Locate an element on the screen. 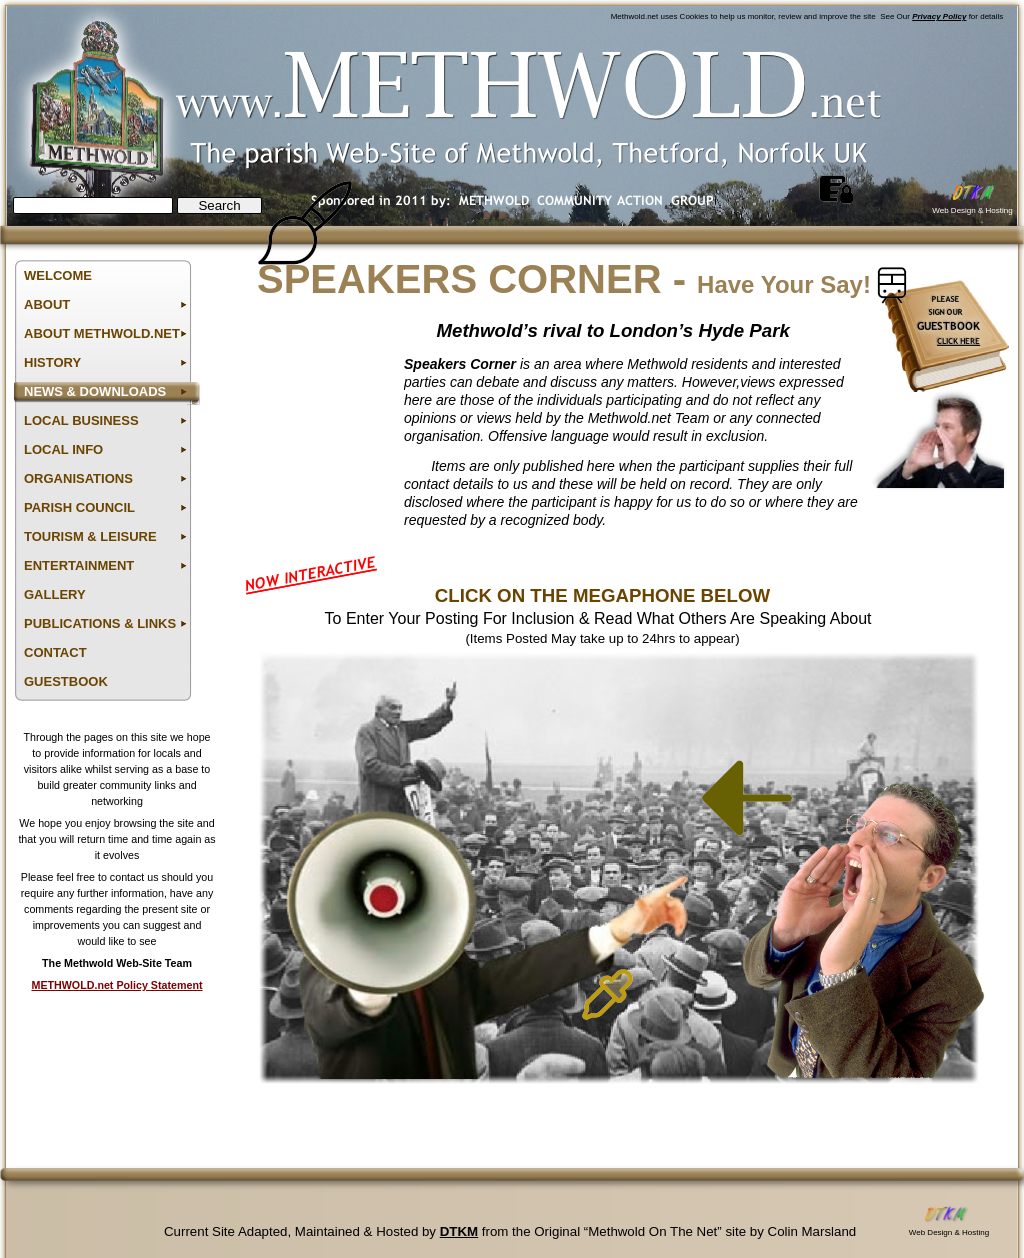 The width and height of the screenshot is (1024, 1258). lock a specific row in a spreadsheet or table is located at coordinates (834, 188).